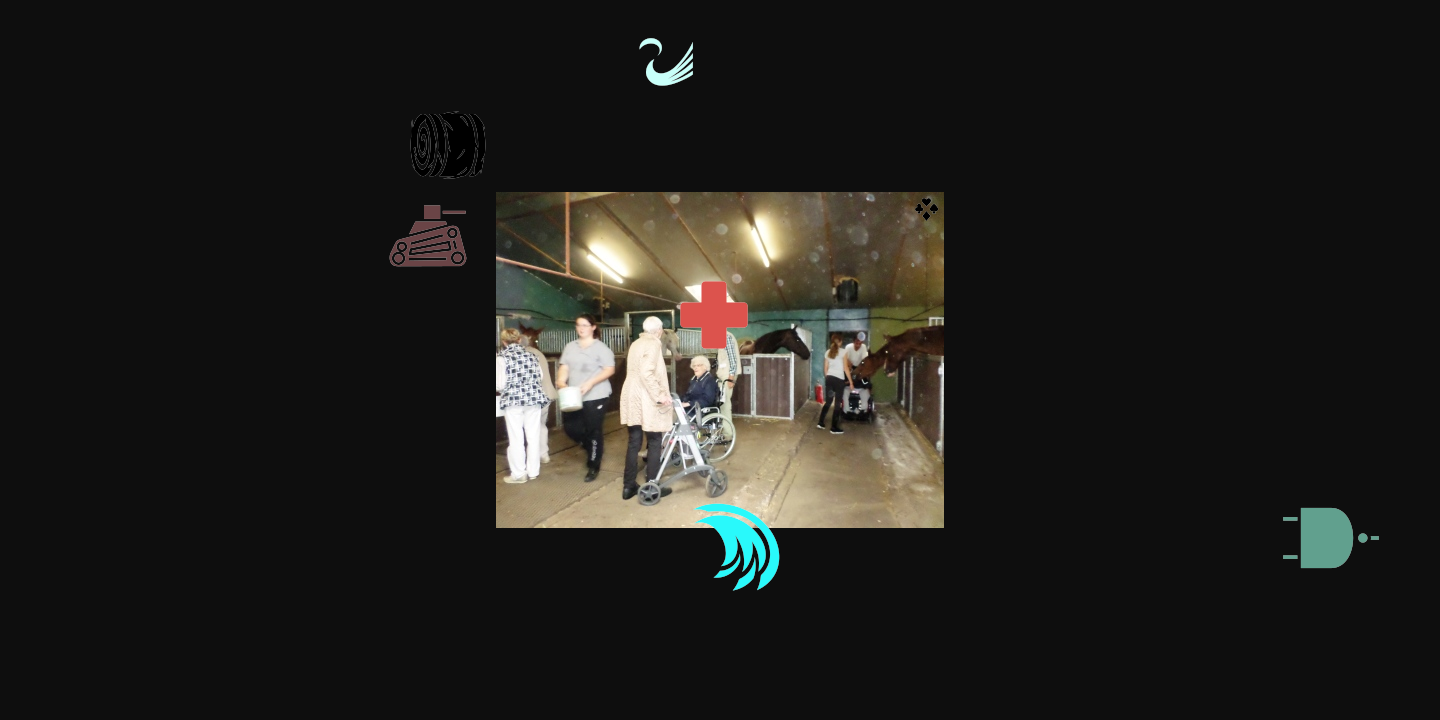 The height and width of the screenshot is (720, 1440). Describe the element at coordinates (926, 209) in the screenshot. I see `access card games or poker section` at that location.